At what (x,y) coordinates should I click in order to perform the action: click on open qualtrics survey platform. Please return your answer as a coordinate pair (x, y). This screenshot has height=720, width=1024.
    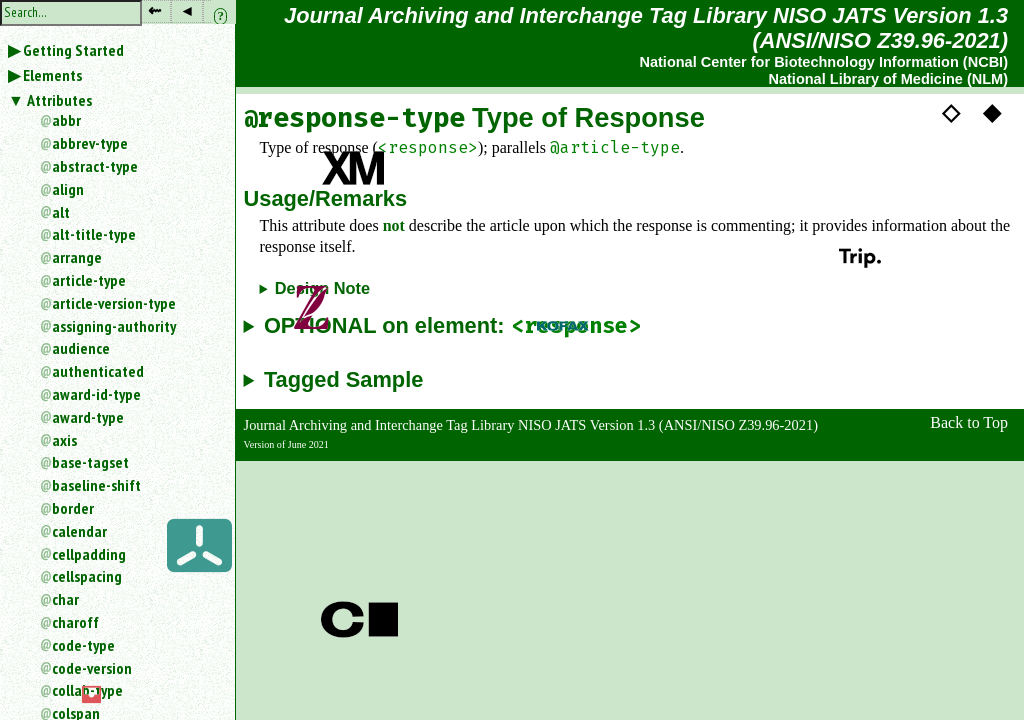
    Looking at the image, I should click on (353, 168).